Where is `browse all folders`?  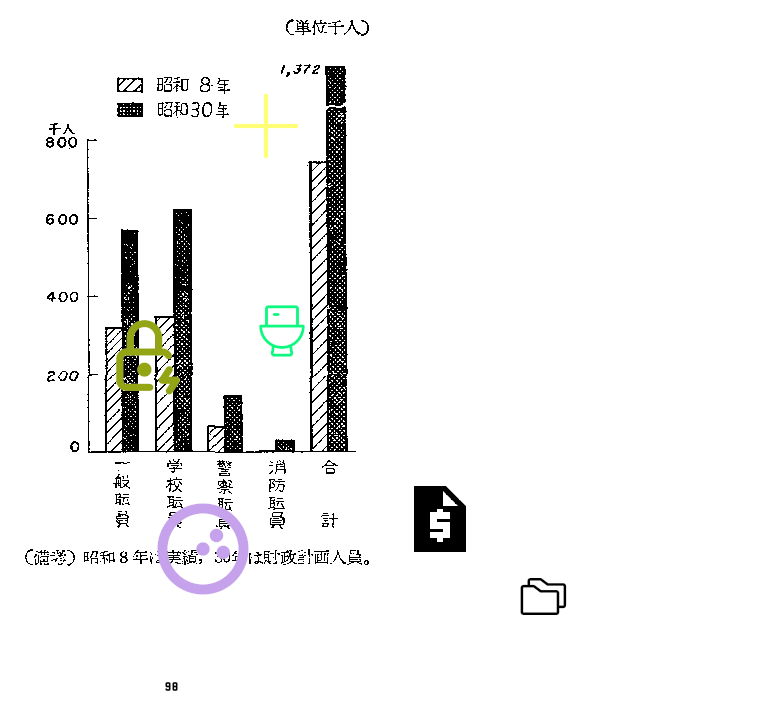 browse all folders is located at coordinates (542, 596).